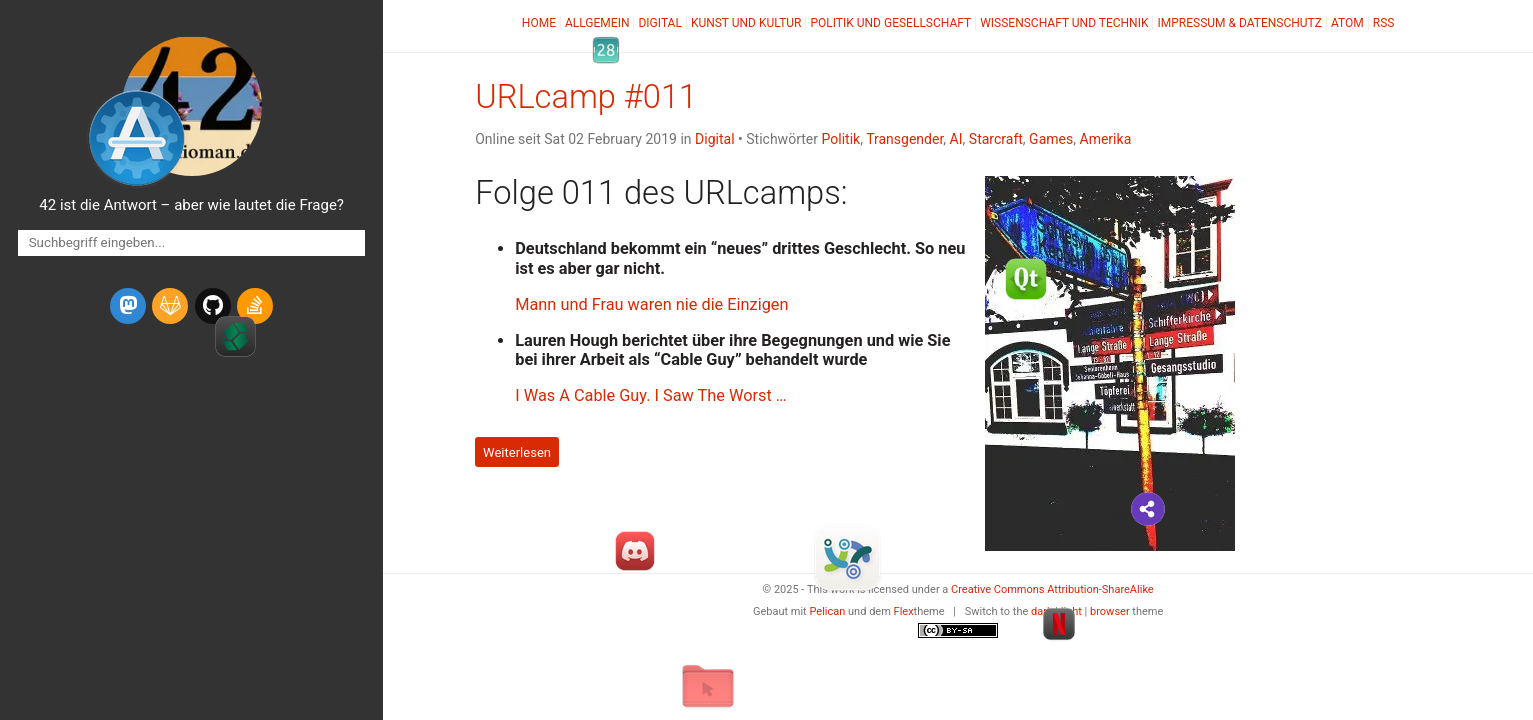 The image size is (1533, 720). Describe the element at coordinates (847, 557) in the screenshot. I see `open barrier app for keyboard and mouse sharing` at that location.